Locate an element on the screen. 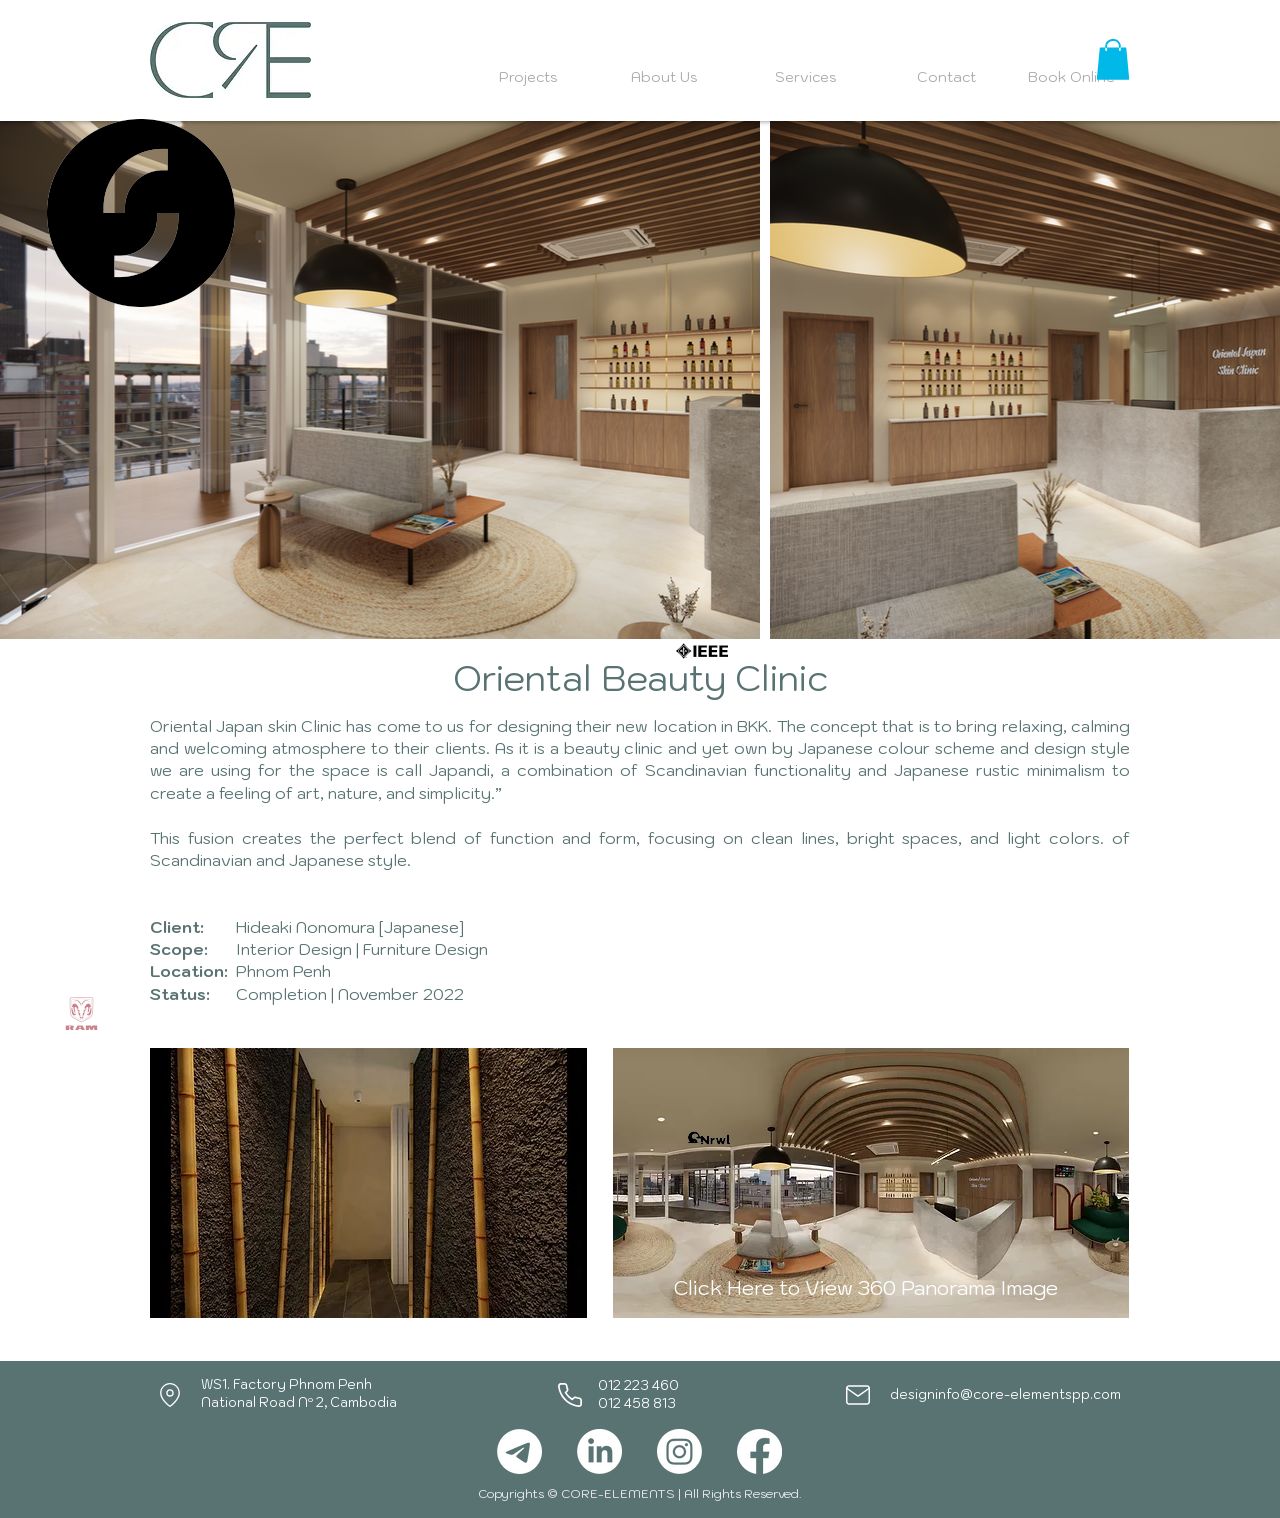 The width and height of the screenshot is (1280, 1518). nrwl company logo is located at coordinates (709, 1138).